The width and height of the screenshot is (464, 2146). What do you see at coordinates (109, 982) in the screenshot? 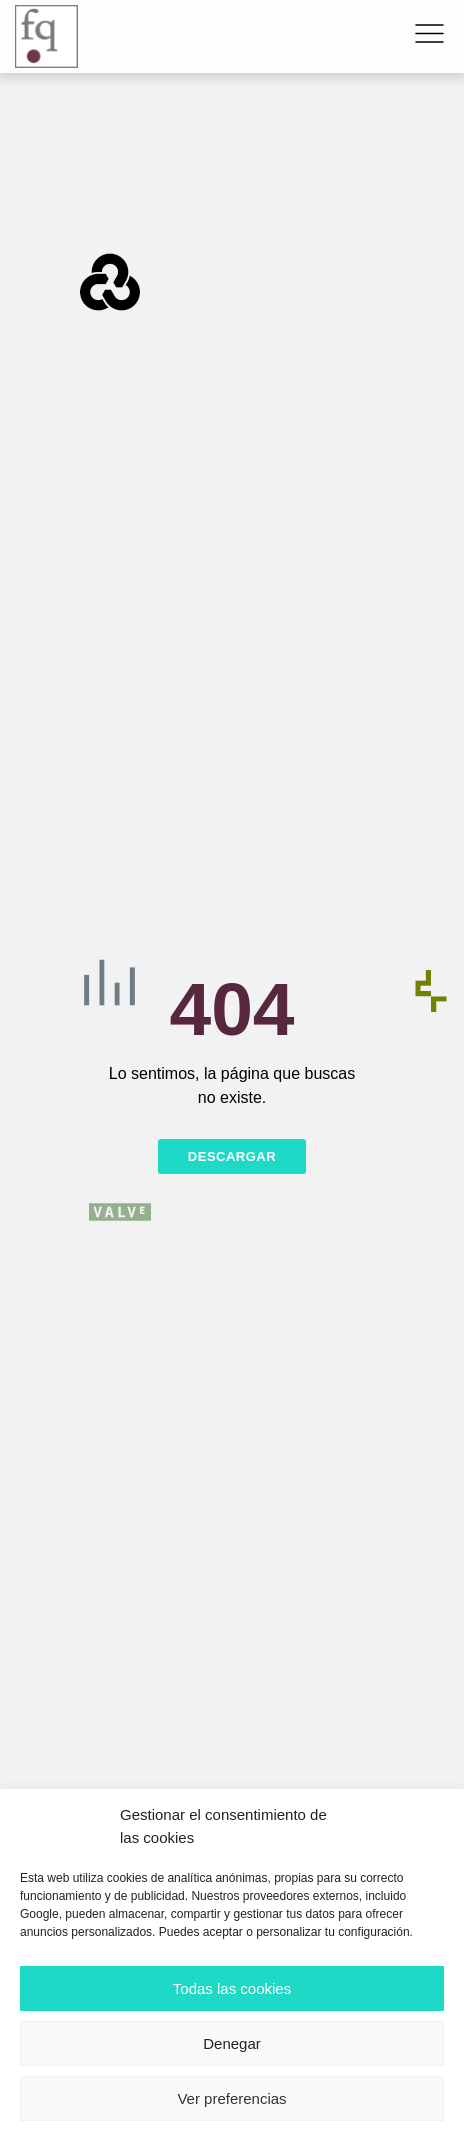
I see `audio equalizer or sound level visualization` at bounding box center [109, 982].